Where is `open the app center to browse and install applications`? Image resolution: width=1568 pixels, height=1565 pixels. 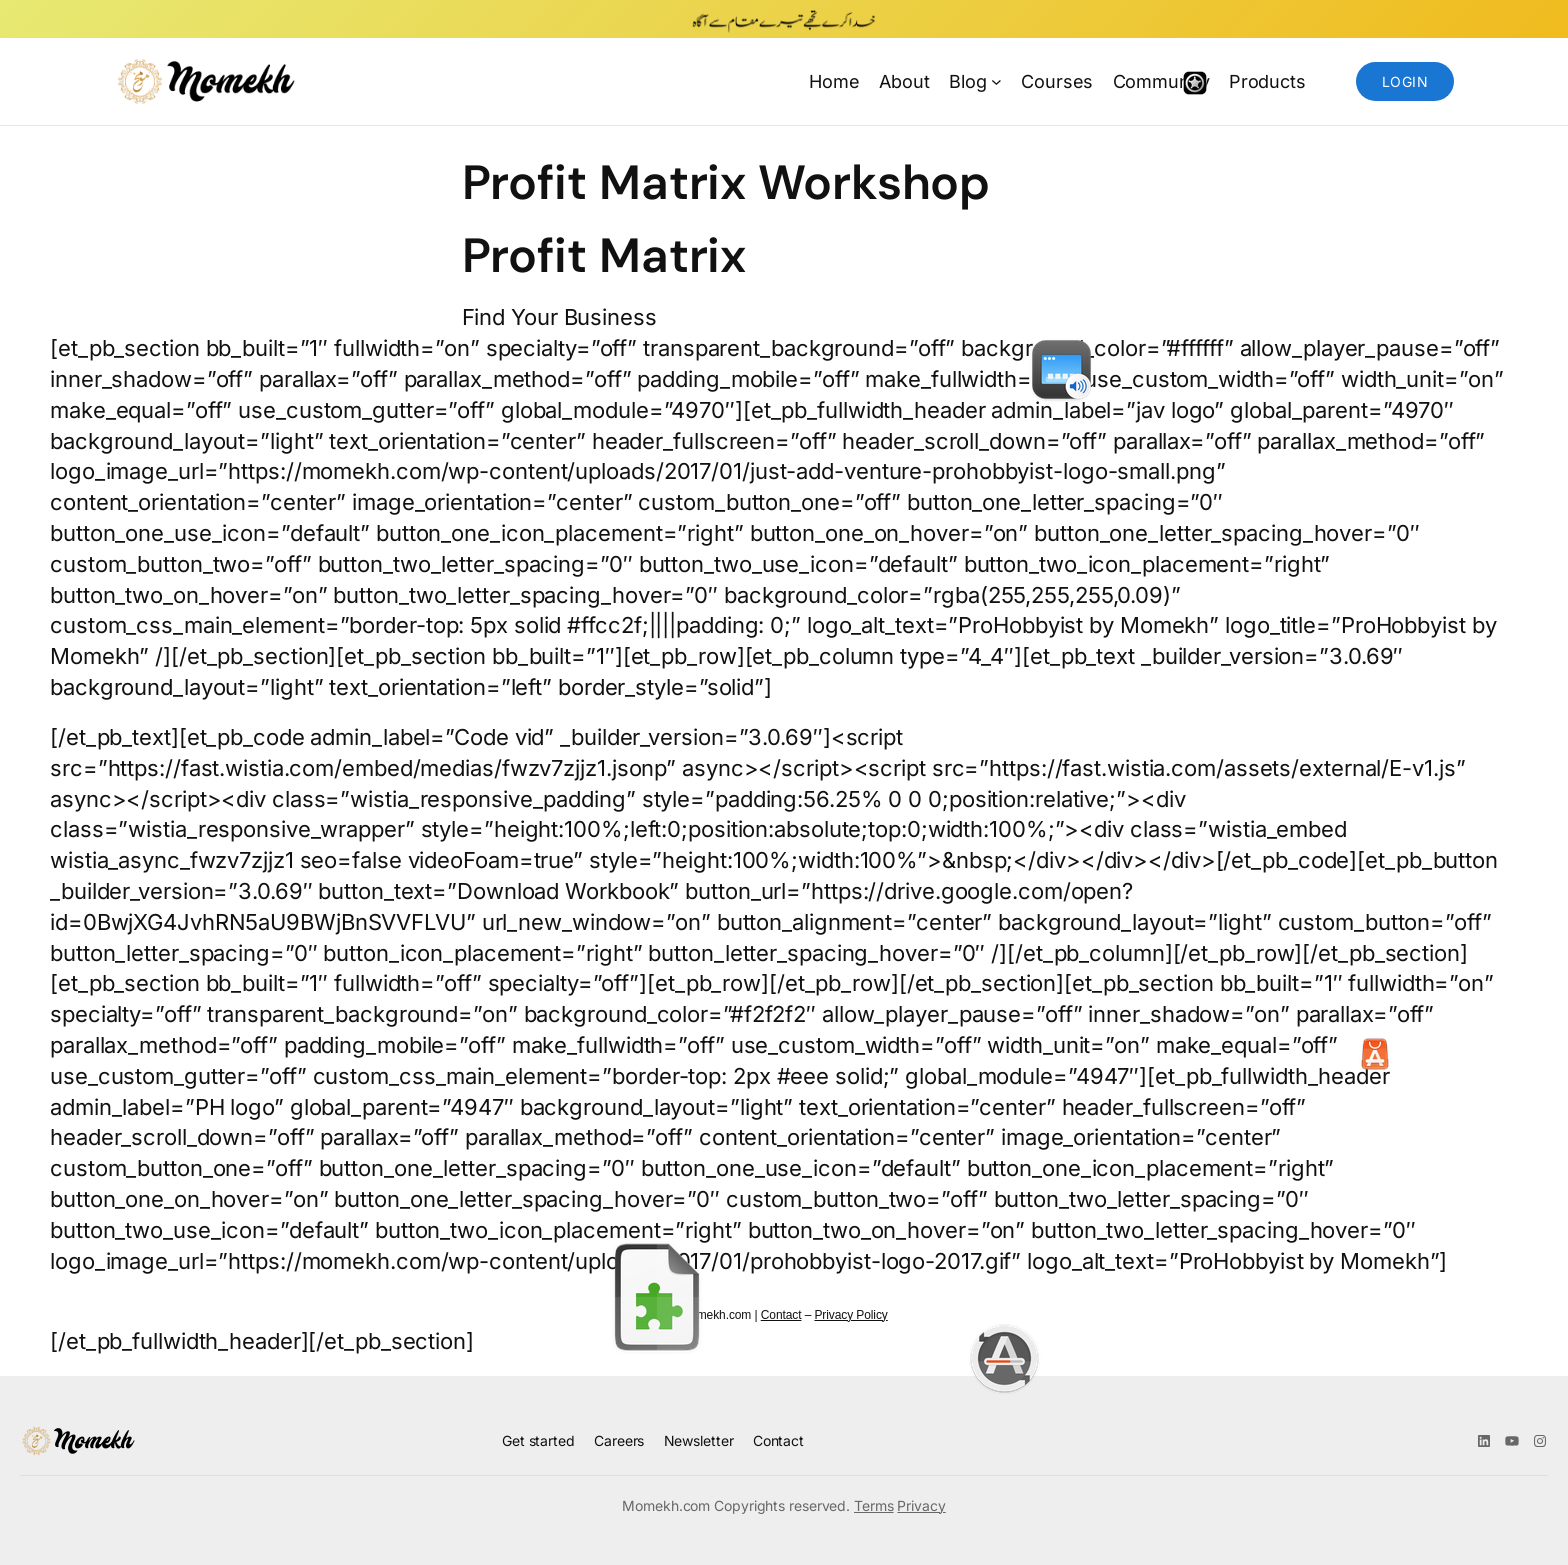 open the app center to browse and install applications is located at coordinates (1375, 1054).